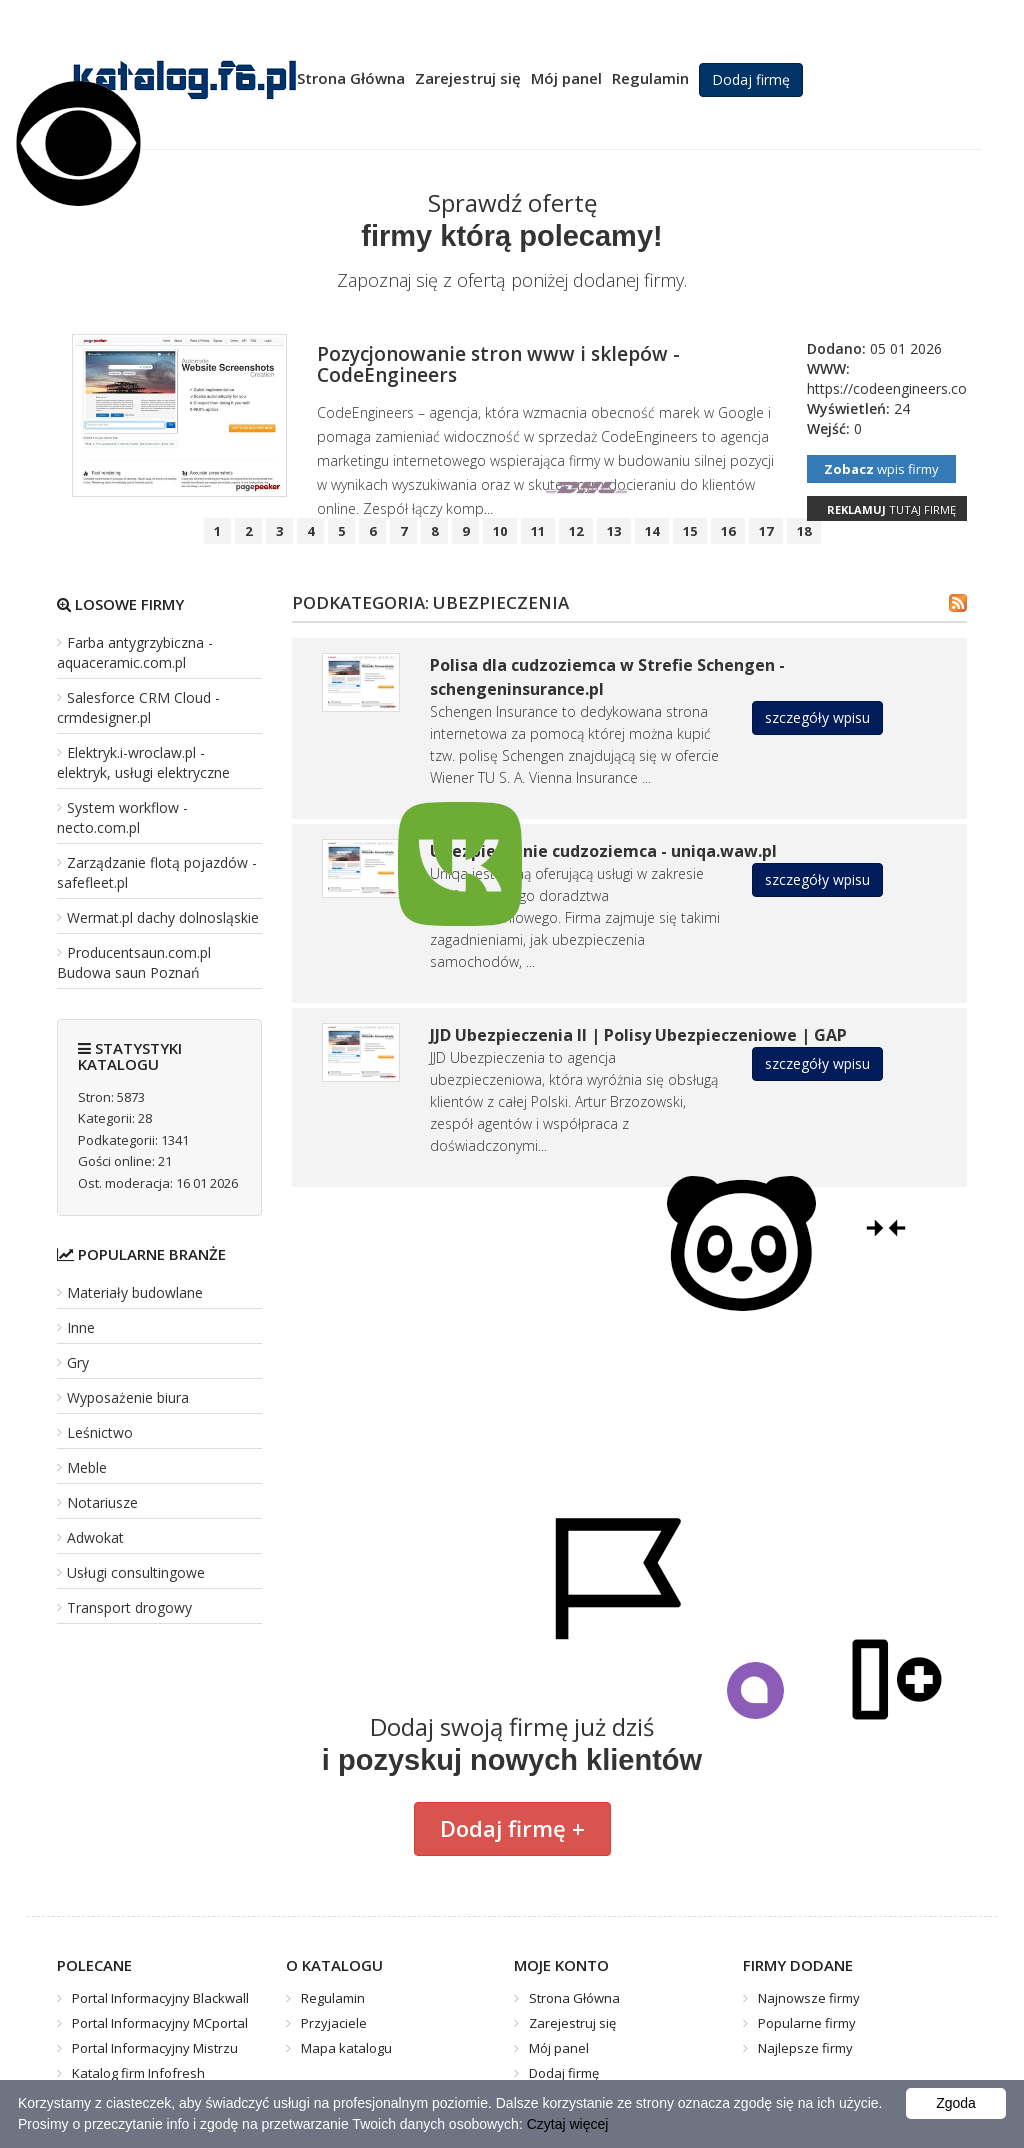  What do you see at coordinates (619, 1575) in the screenshot?
I see `flag or bookmark an item` at bounding box center [619, 1575].